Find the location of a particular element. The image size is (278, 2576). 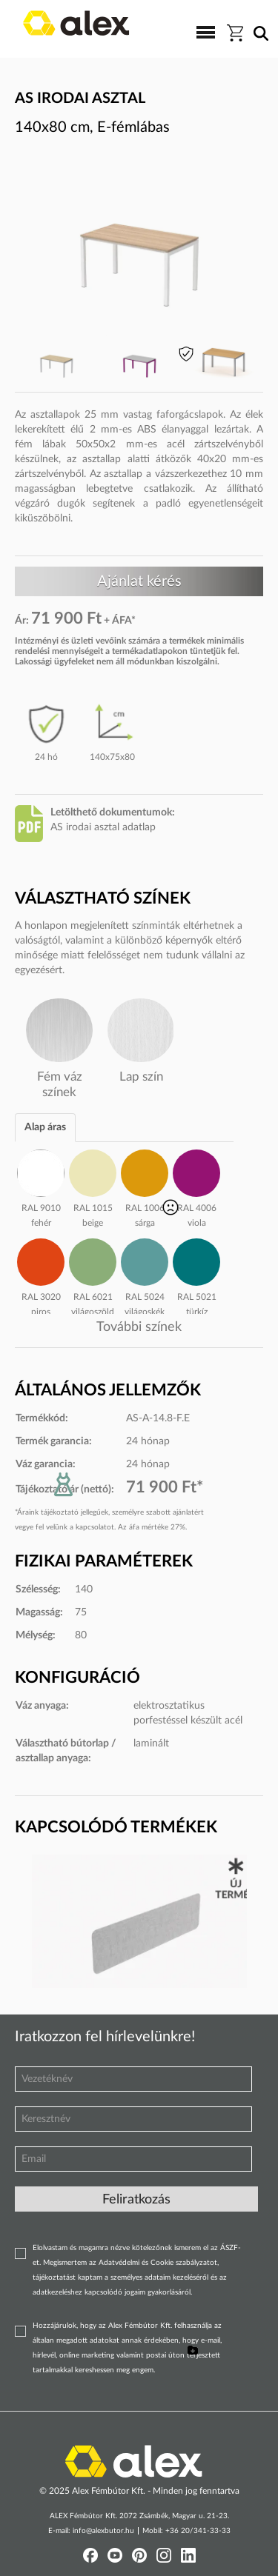

indicate negative feedback or dissatisfaction is located at coordinates (171, 1207).